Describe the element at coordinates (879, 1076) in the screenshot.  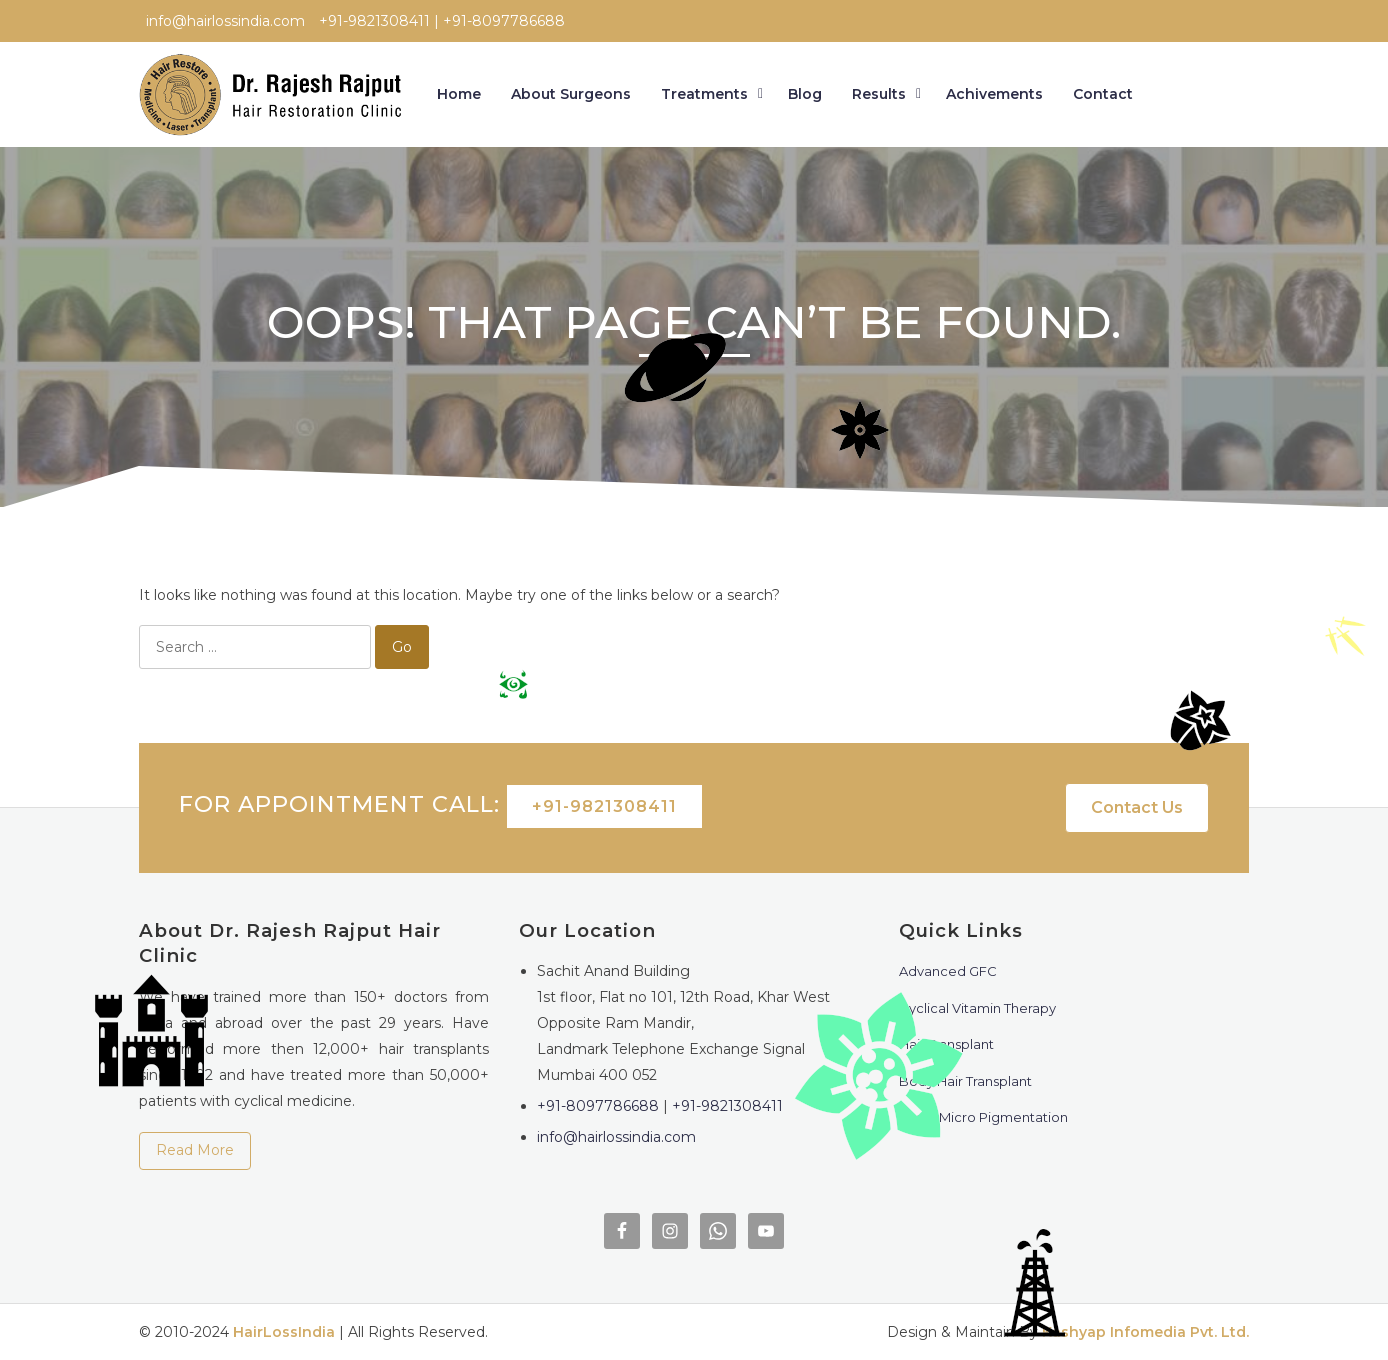
I see `decorative flower element for game UI` at that location.